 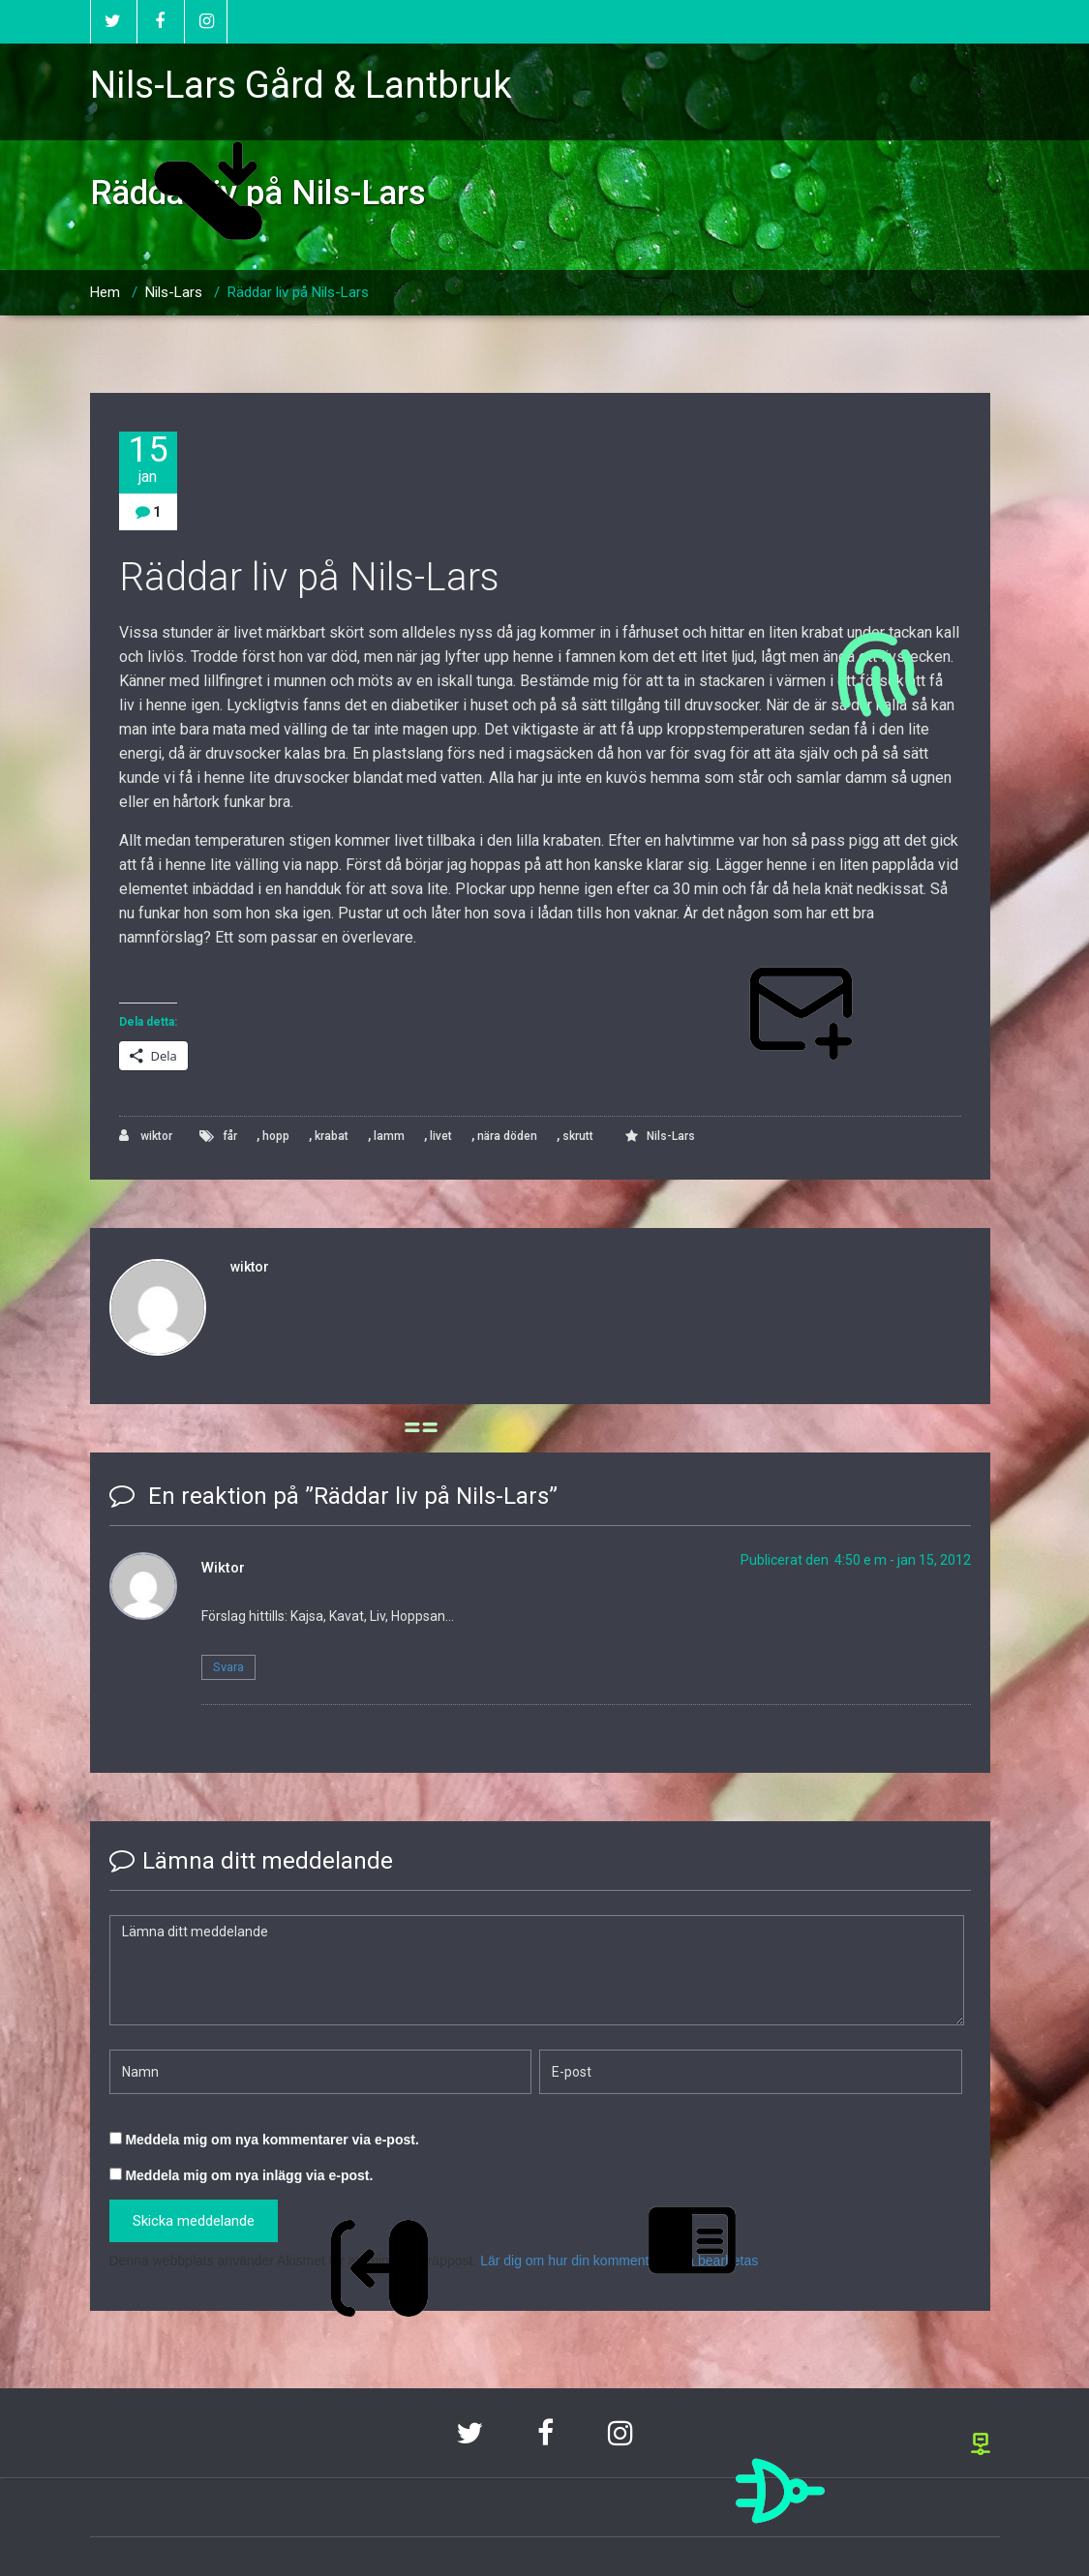 What do you see at coordinates (208, 191) in the screenshot?
I see `indicates escalator going down` at bounding box center [208, 191].